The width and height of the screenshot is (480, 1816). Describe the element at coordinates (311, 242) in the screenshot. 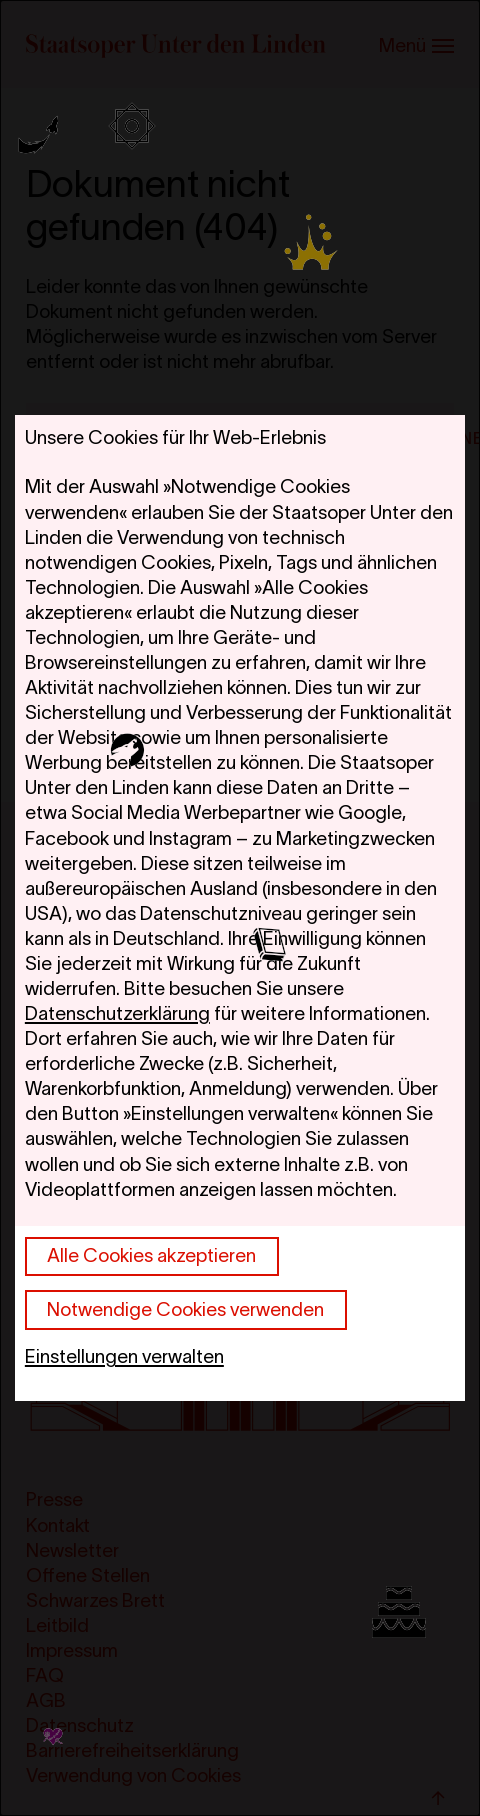

I see `indicates a splash effect or water impact in gameplay` at that location.